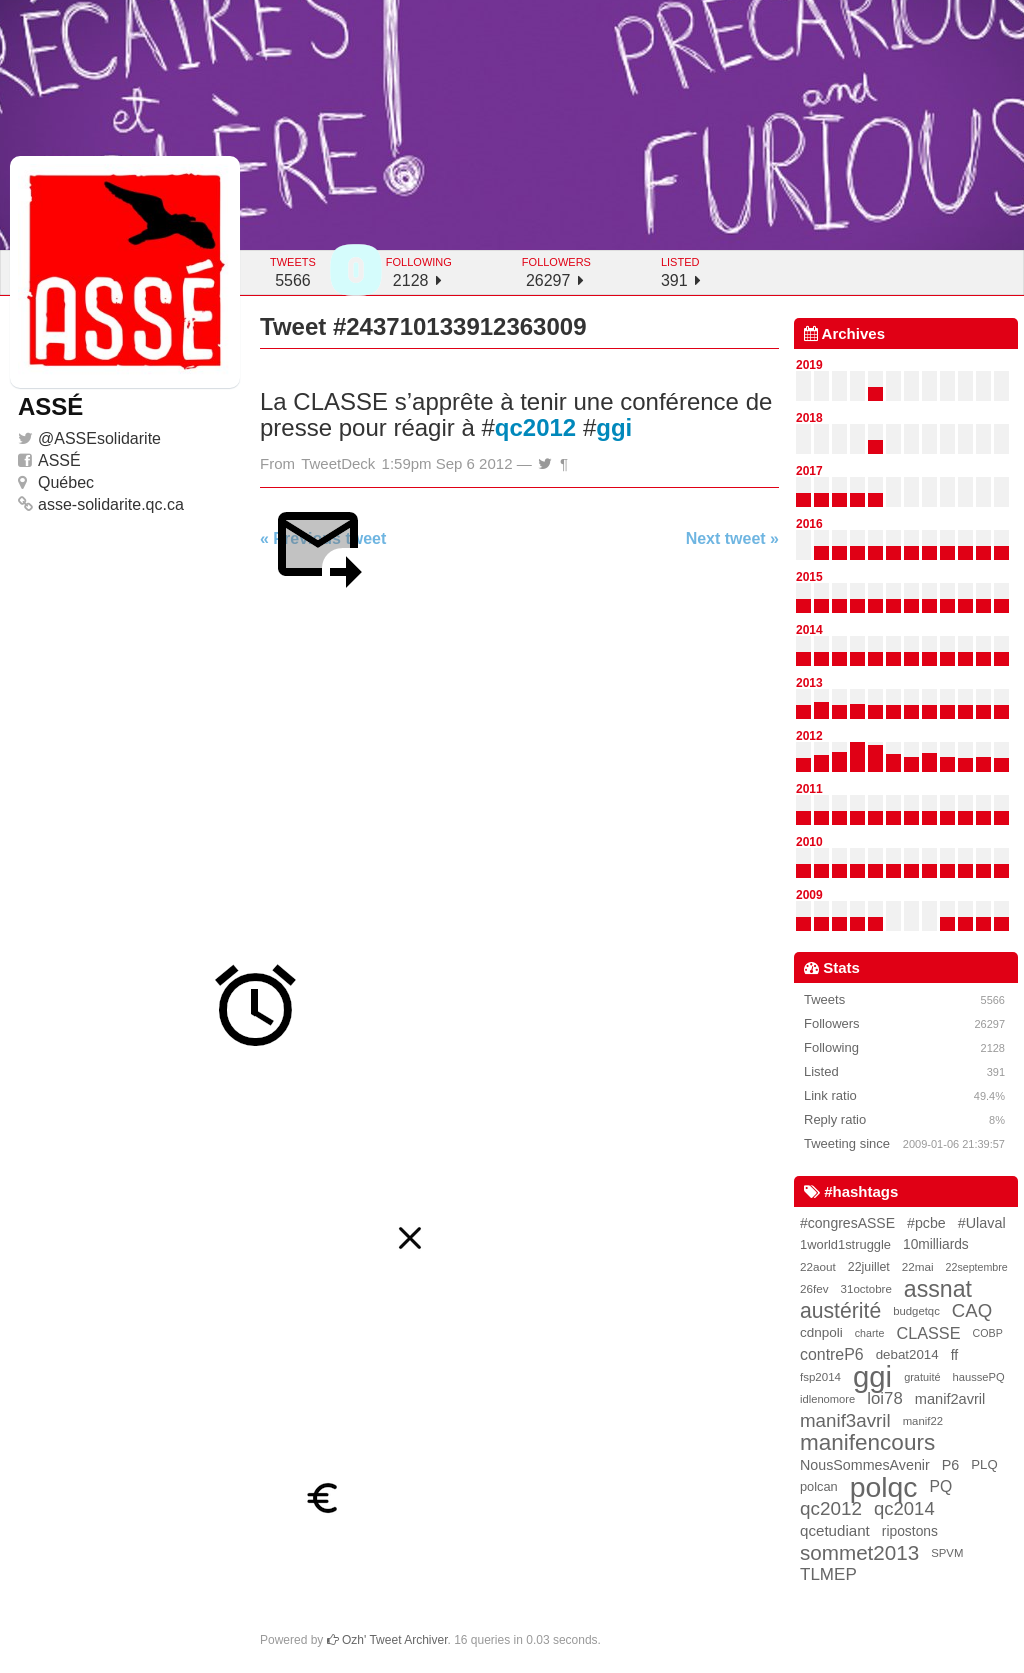  I want to click on indicates zero items or notifications, so click(356, 270).